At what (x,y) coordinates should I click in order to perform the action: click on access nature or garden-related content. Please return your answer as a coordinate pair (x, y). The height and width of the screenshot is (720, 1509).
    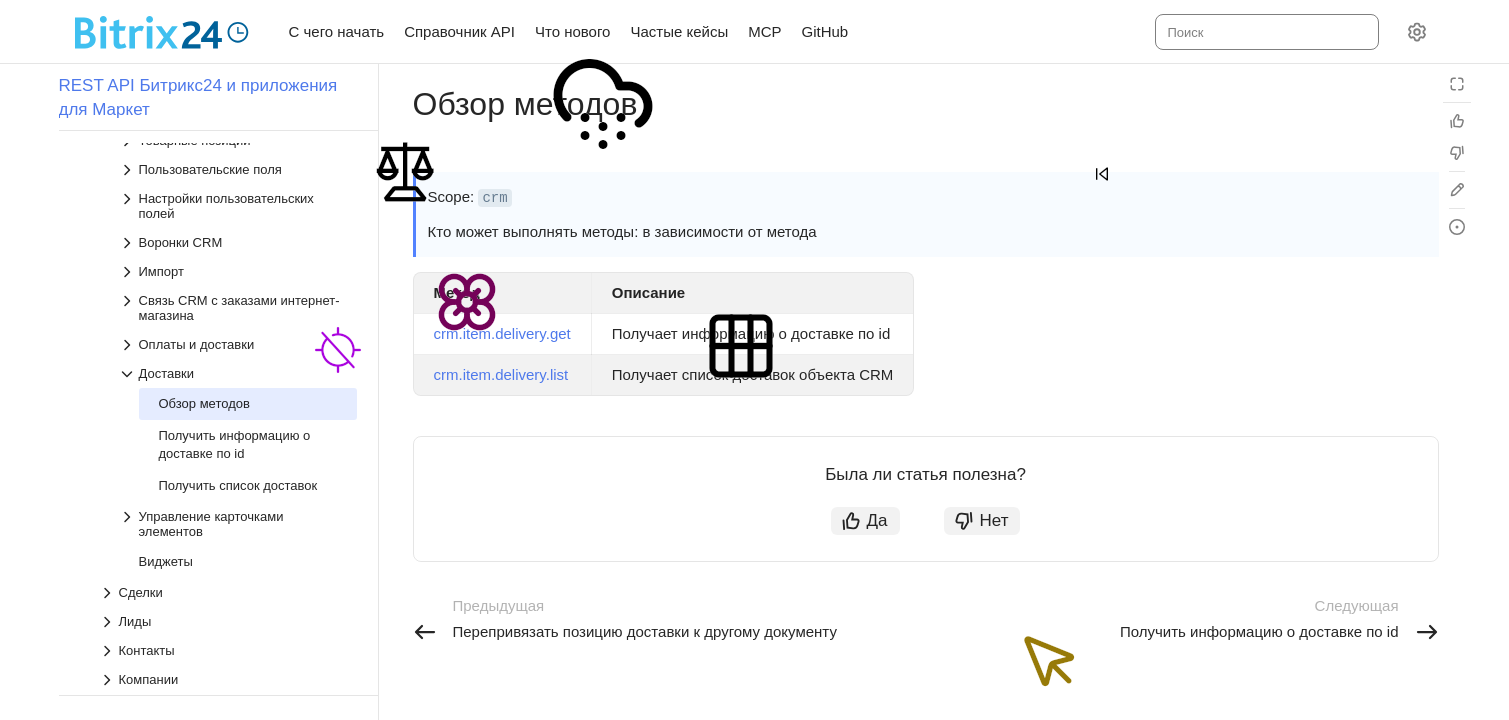
    Looking at the image, I should click on (467, 302).